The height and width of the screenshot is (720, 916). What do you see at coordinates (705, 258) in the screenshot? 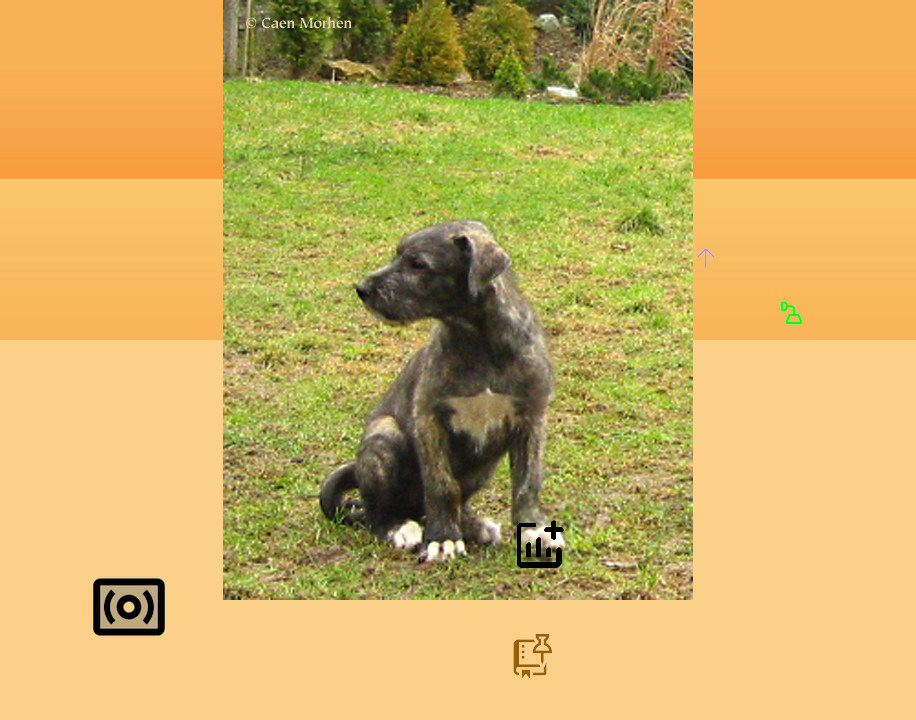
I see `move item up in a list` at bounding box center [705, 258].